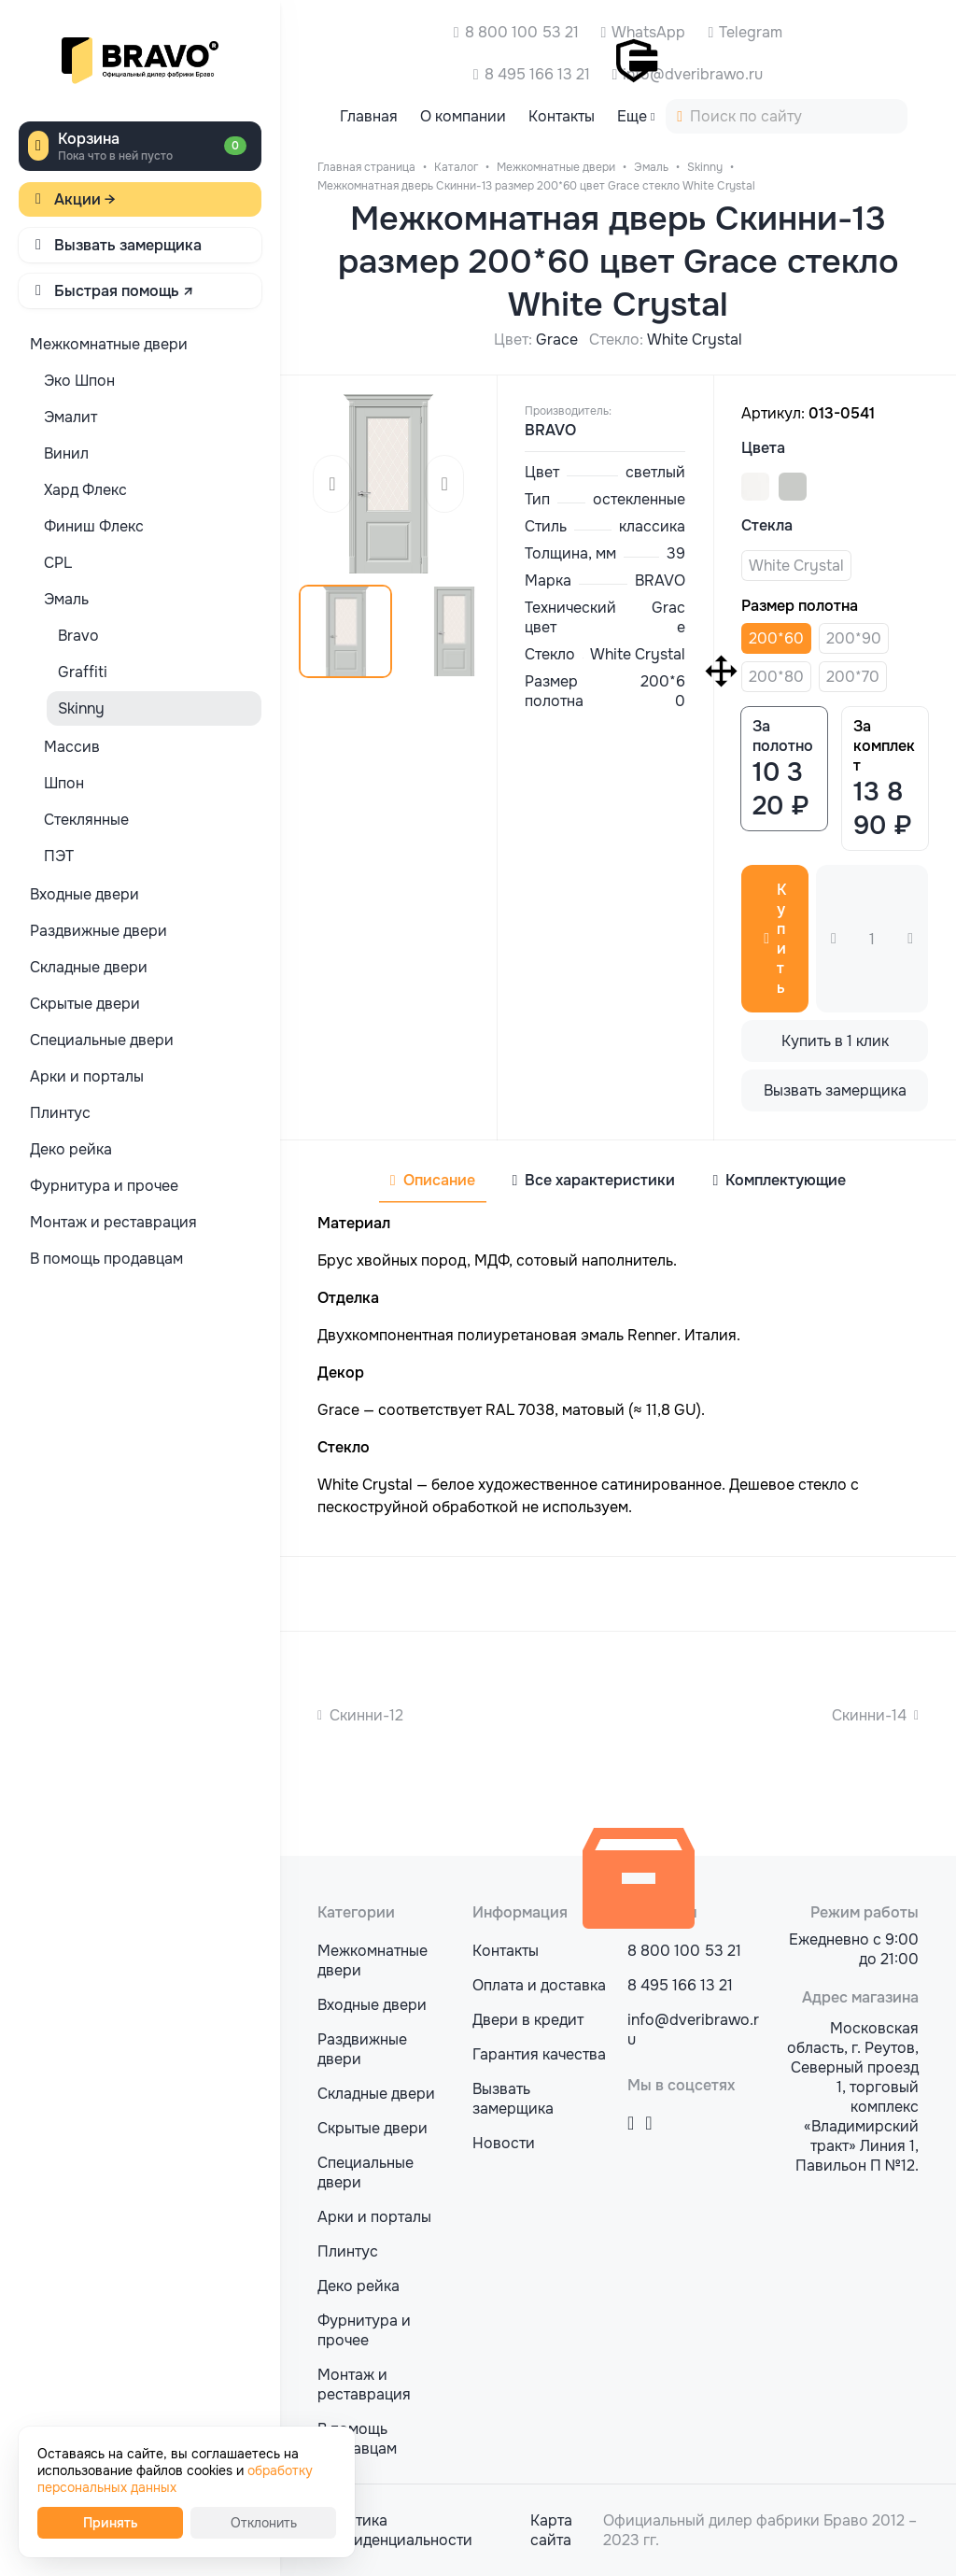 The image size is (956, 2576). What do you see at coordinates (639, 1878) in the screenshot?
I see `archive items or files` at bounding box center [639, 1878].